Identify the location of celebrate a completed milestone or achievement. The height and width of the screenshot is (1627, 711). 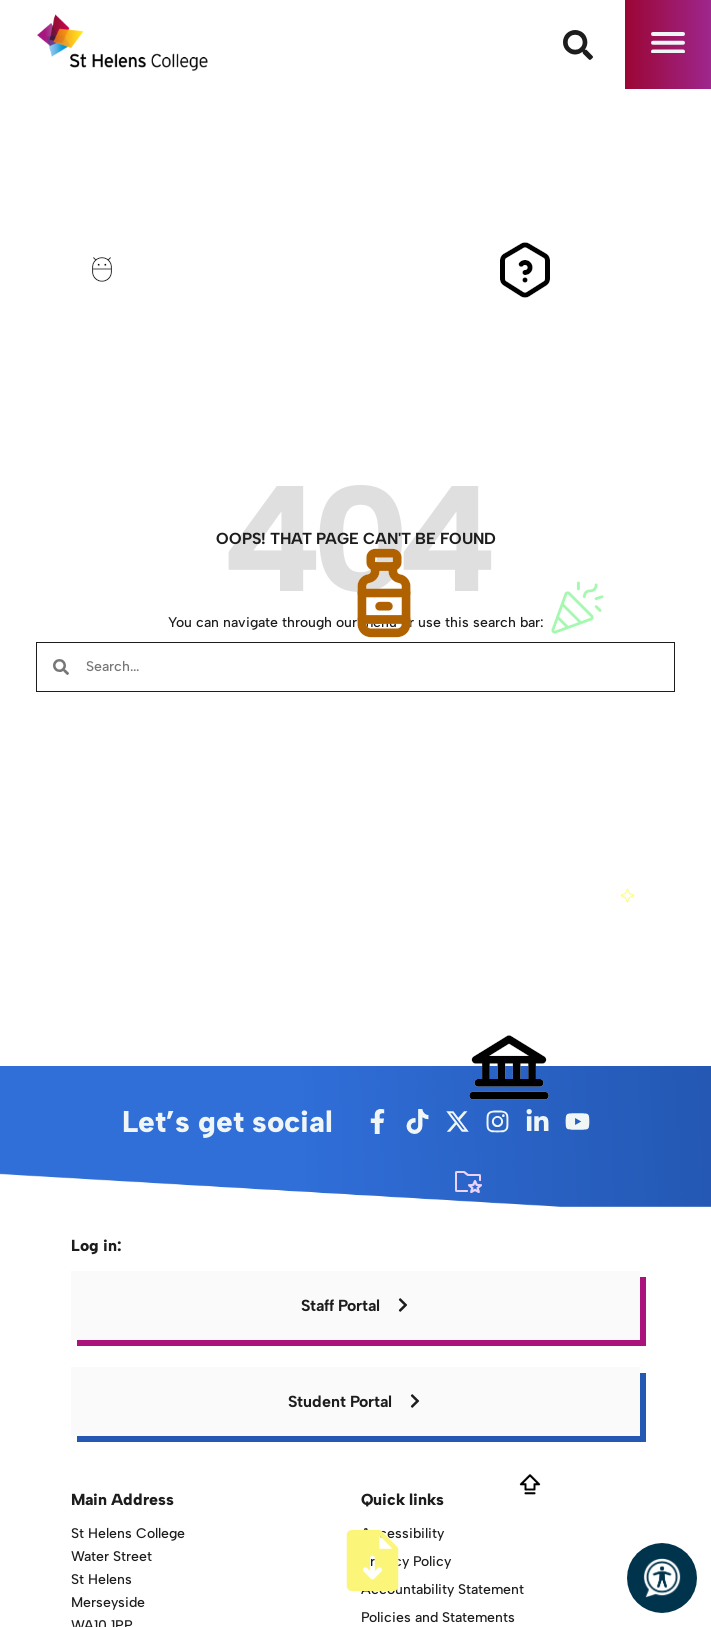
(574, 610).